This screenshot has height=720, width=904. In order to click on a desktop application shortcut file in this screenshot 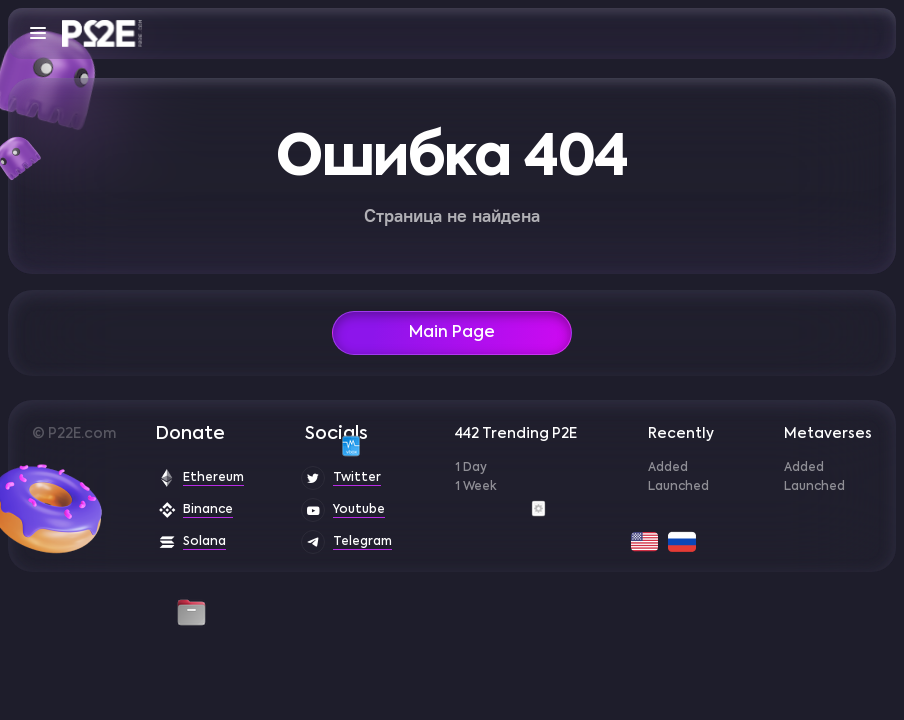, I will do `click(538, 508)`.